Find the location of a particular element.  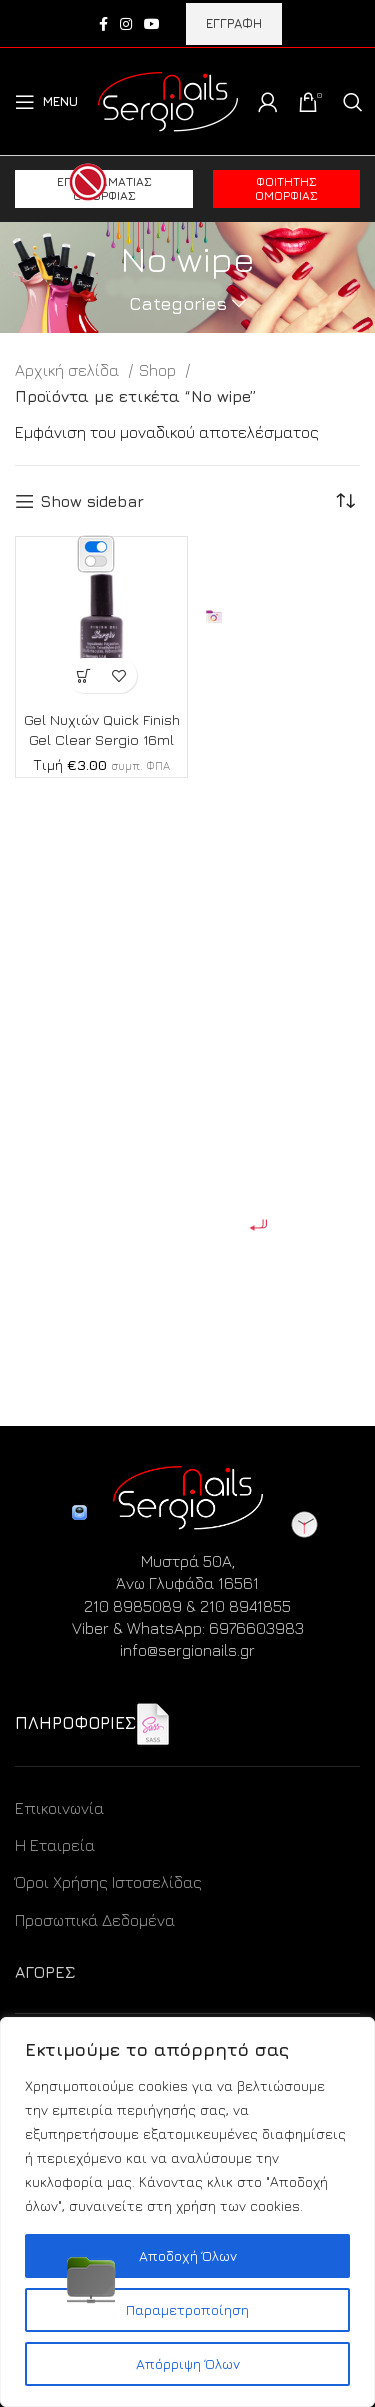

sass stylesheet file is located at coordinates (153, 1725).